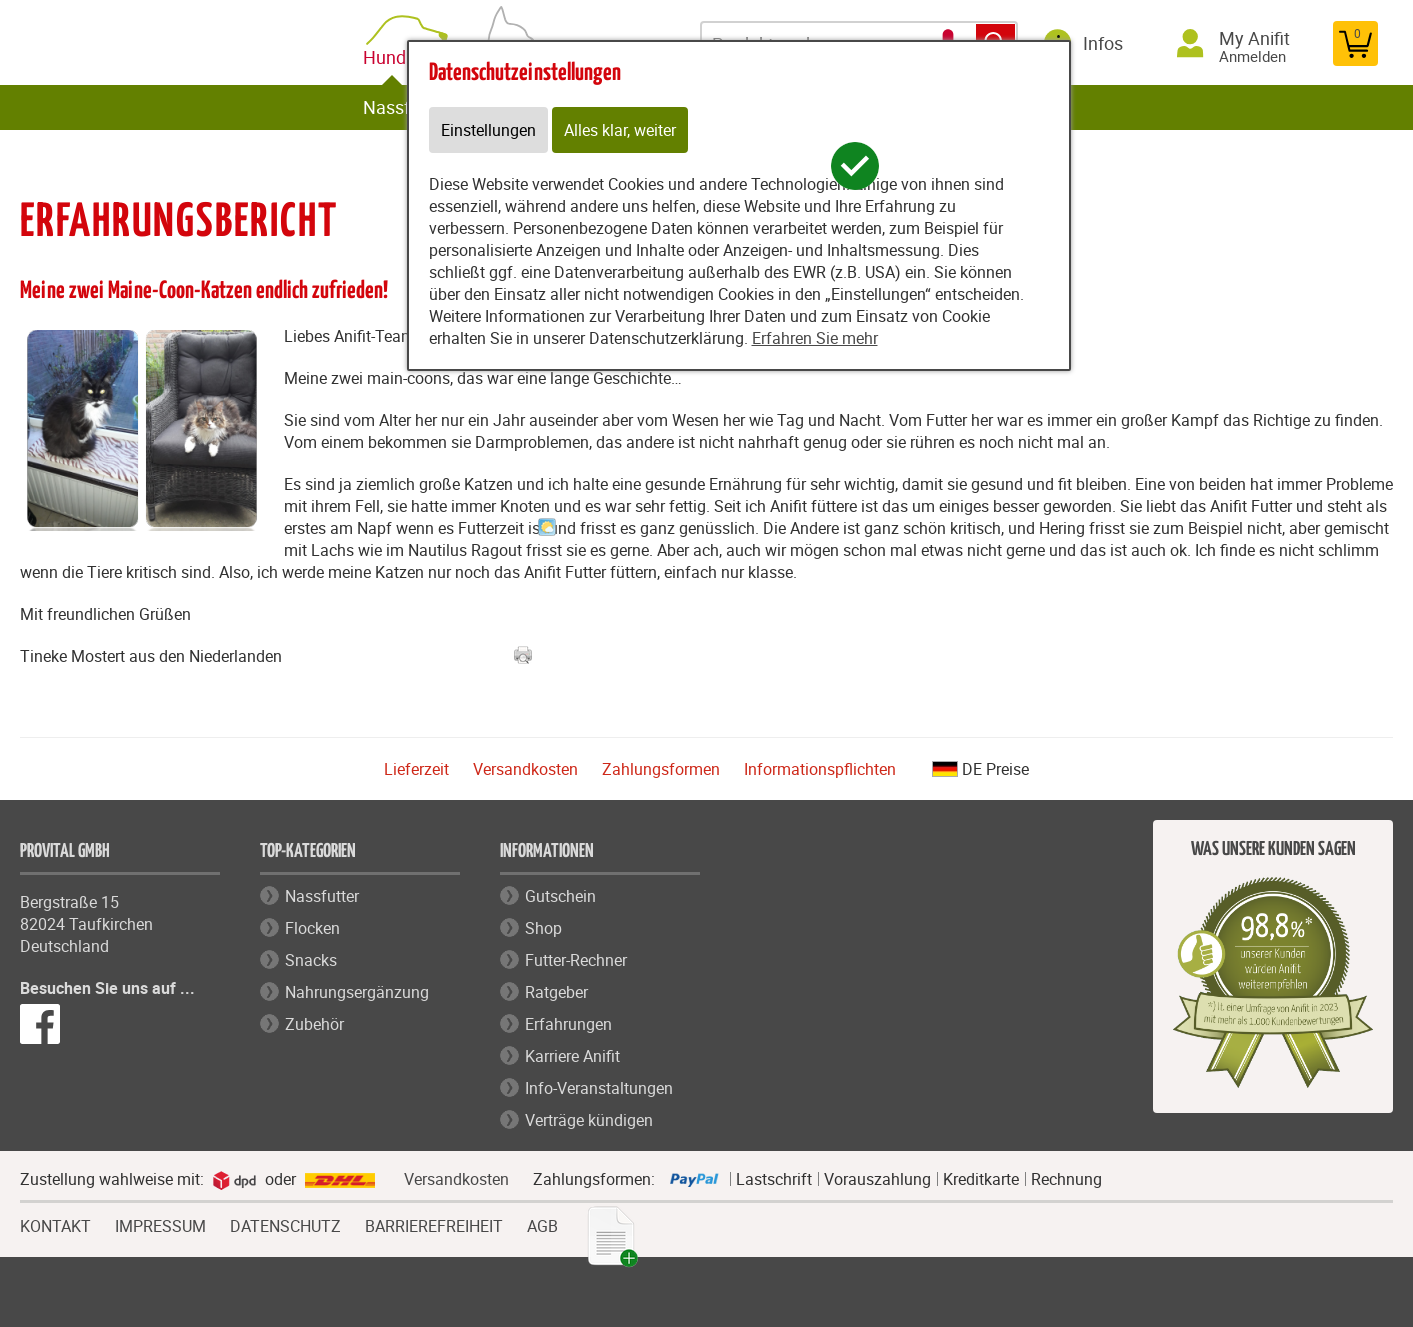 The height and width of the screenshot is (1327, 1413). What do you see at coordinates (855, 166) in the screenshot?
I see `indicates a selected or checked item` at bounding box center [855, 166].